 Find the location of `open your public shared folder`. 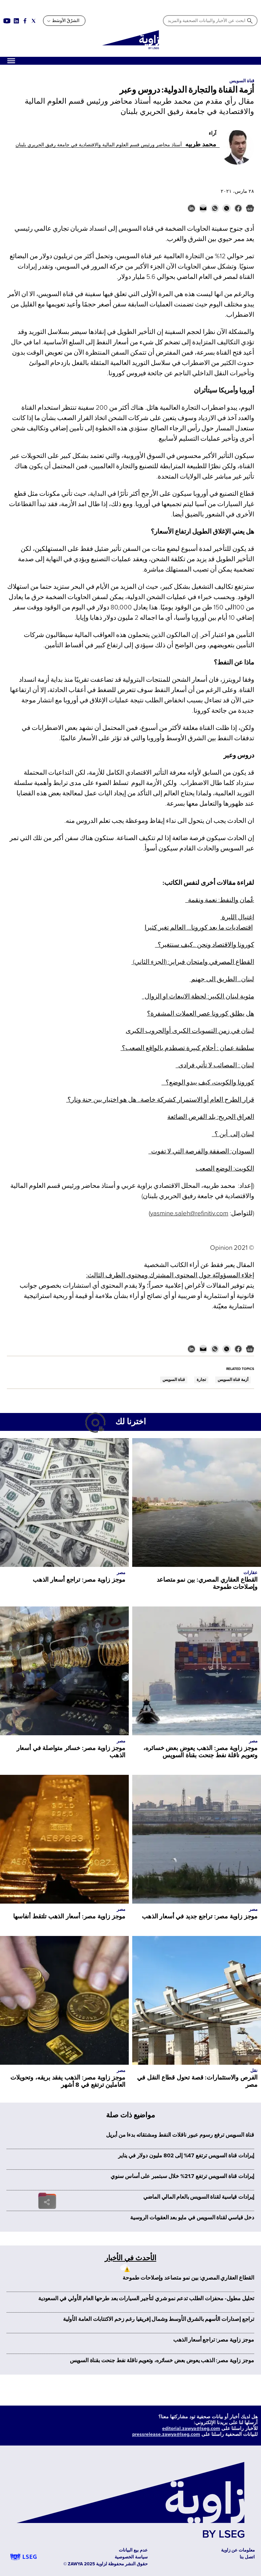

open your public shared folder is located at coordinates (47, 2201).